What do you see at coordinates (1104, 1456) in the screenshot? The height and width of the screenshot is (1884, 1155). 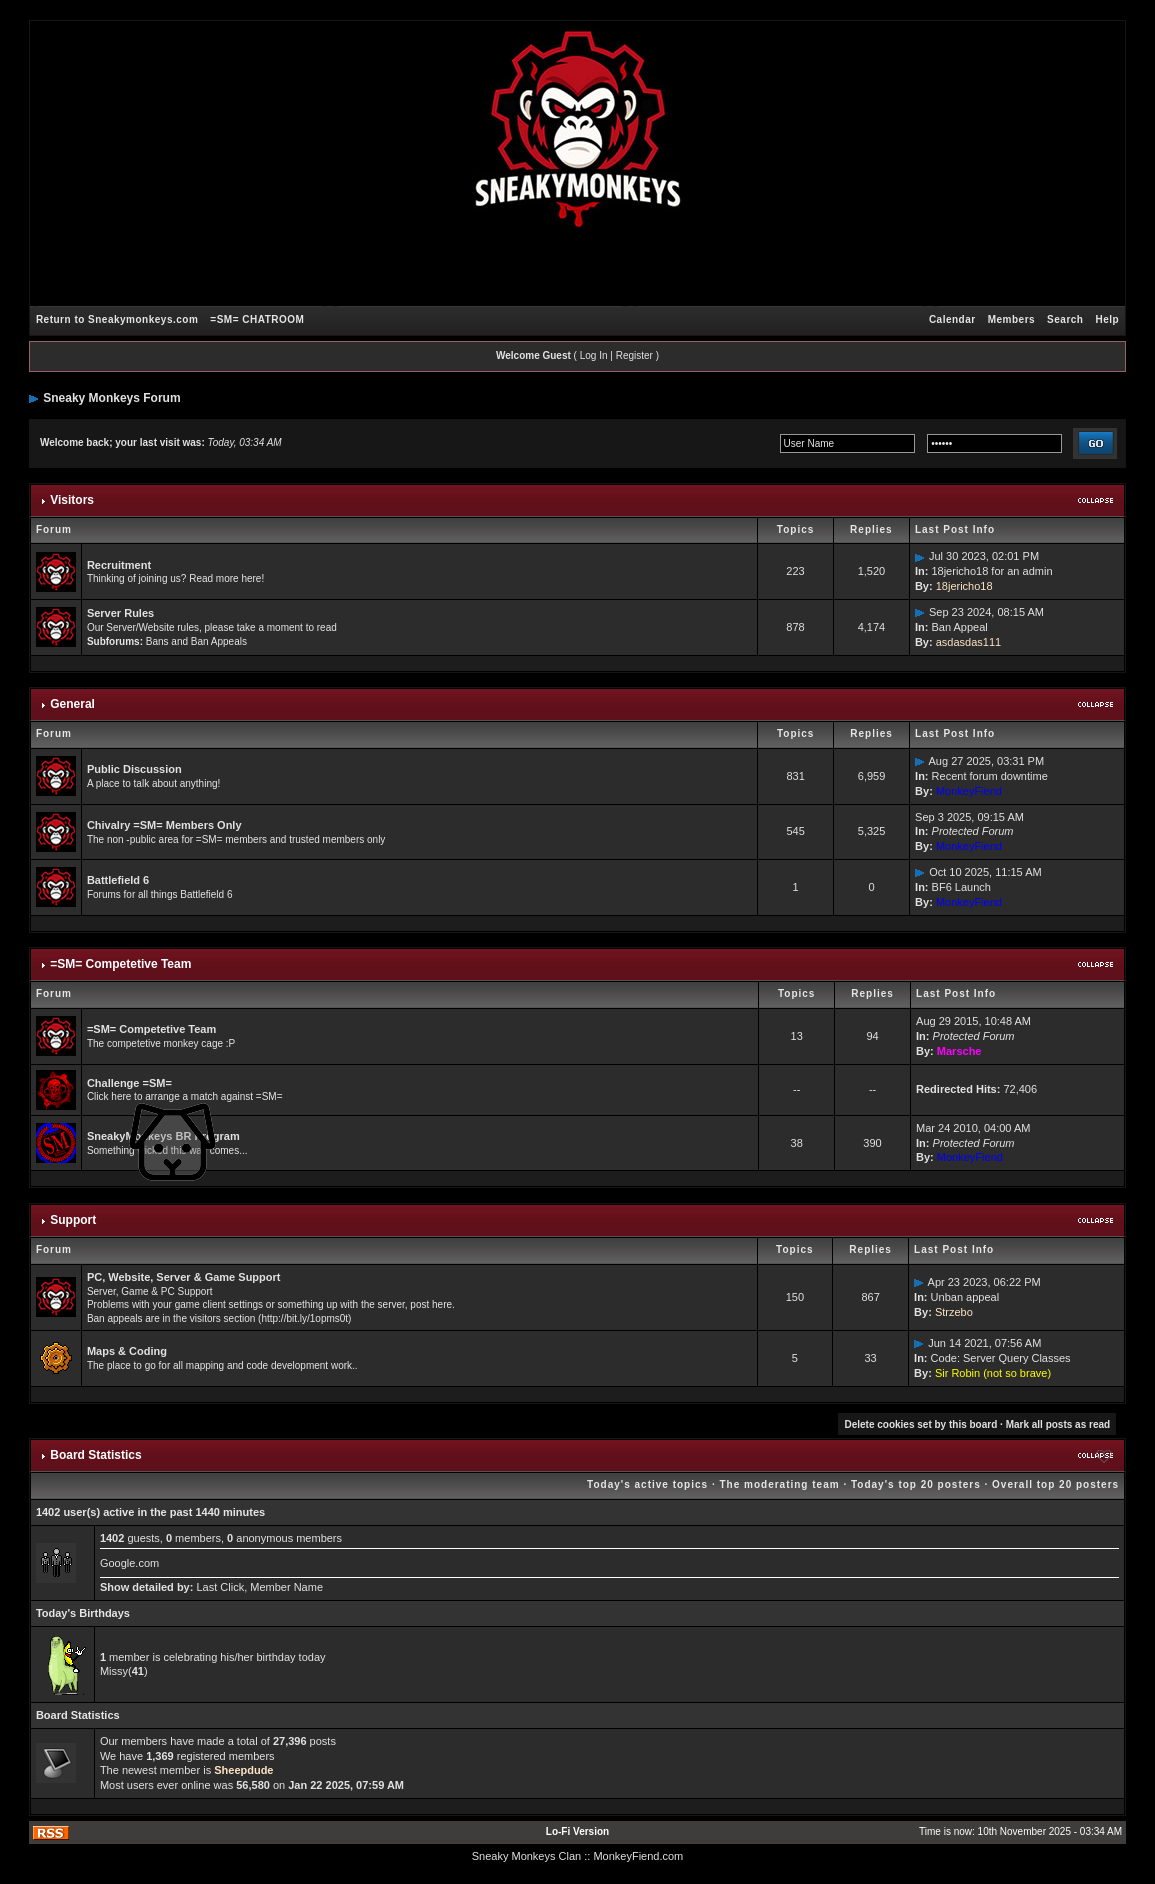 I see `unlike or remove from favorites` at bounding box center [1104, 1456].